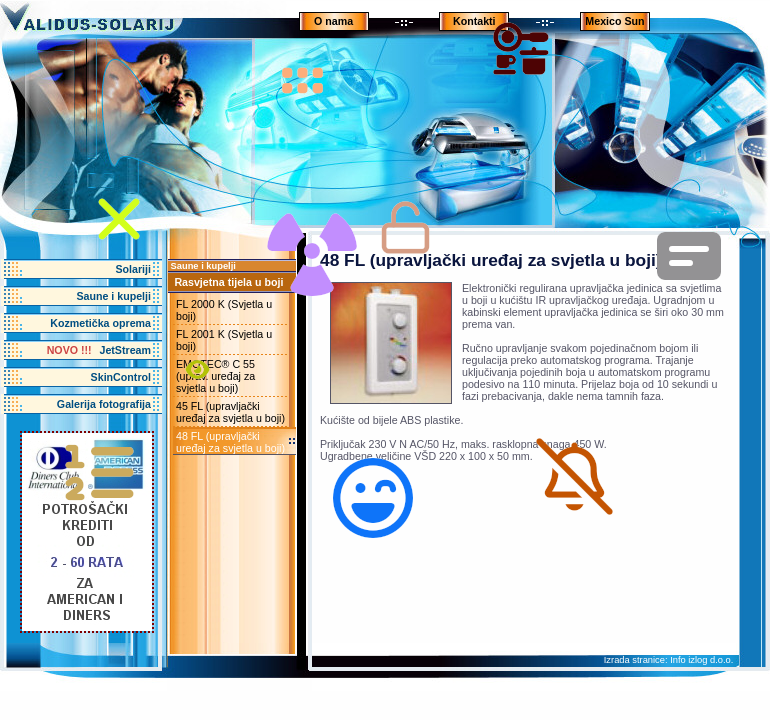 The width and height of the screenshot is (770, 720). Describe the element at coordinates (197, 369) in the screenshot. I see `view or preview content` at that location.